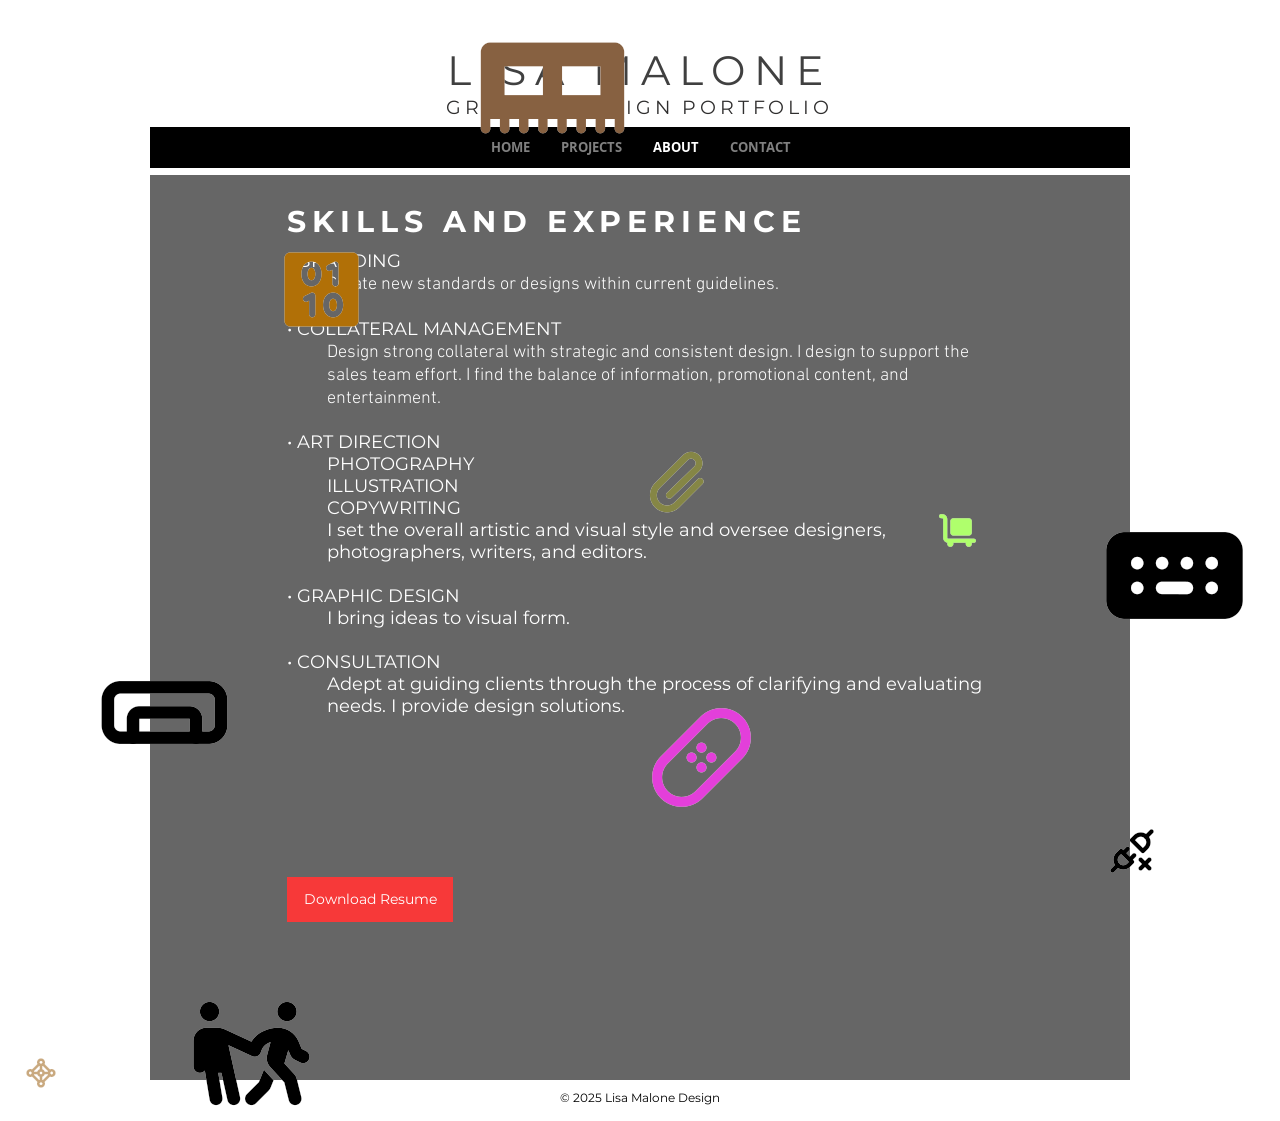 This screenshot has width=1280, height=1121. What do you see at coordinates (957, 530) in the screenshot?
I see `view items ready for shipping` at bounding box center [957, 530].